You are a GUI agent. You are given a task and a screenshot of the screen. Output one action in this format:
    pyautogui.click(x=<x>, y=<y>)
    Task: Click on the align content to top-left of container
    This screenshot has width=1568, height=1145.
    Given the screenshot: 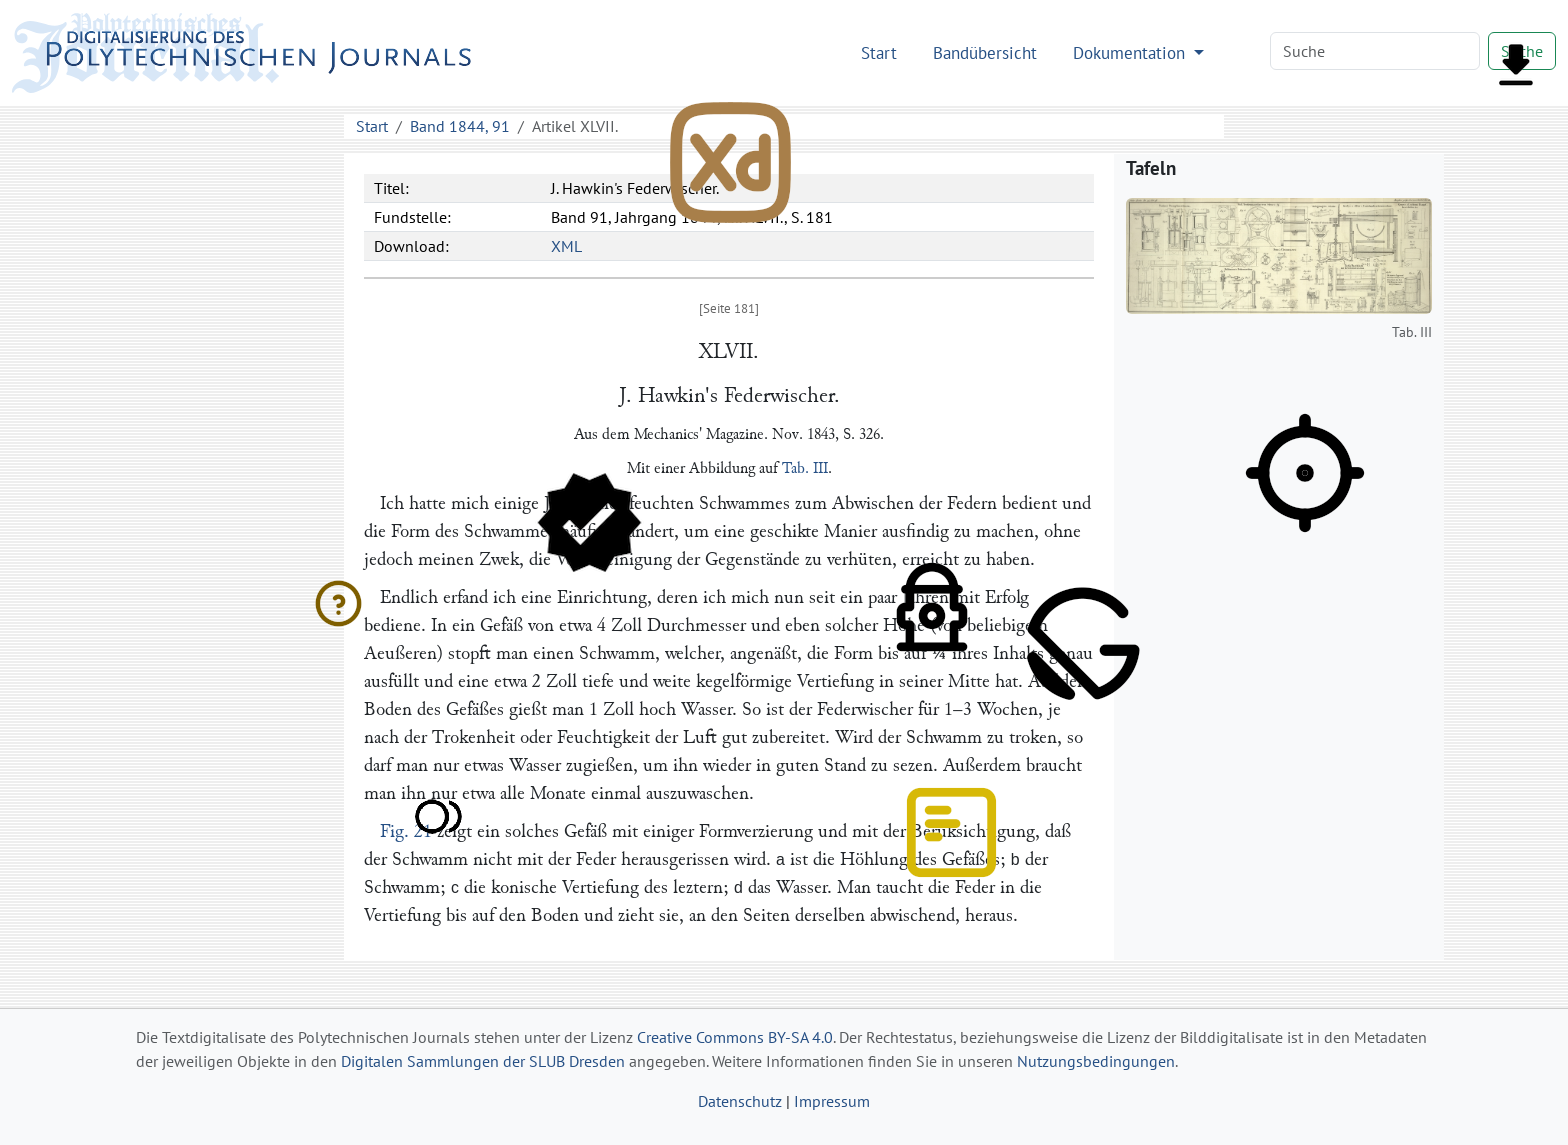 What is the action you would take?
    pyautogui.click(x=951, y=832)
    